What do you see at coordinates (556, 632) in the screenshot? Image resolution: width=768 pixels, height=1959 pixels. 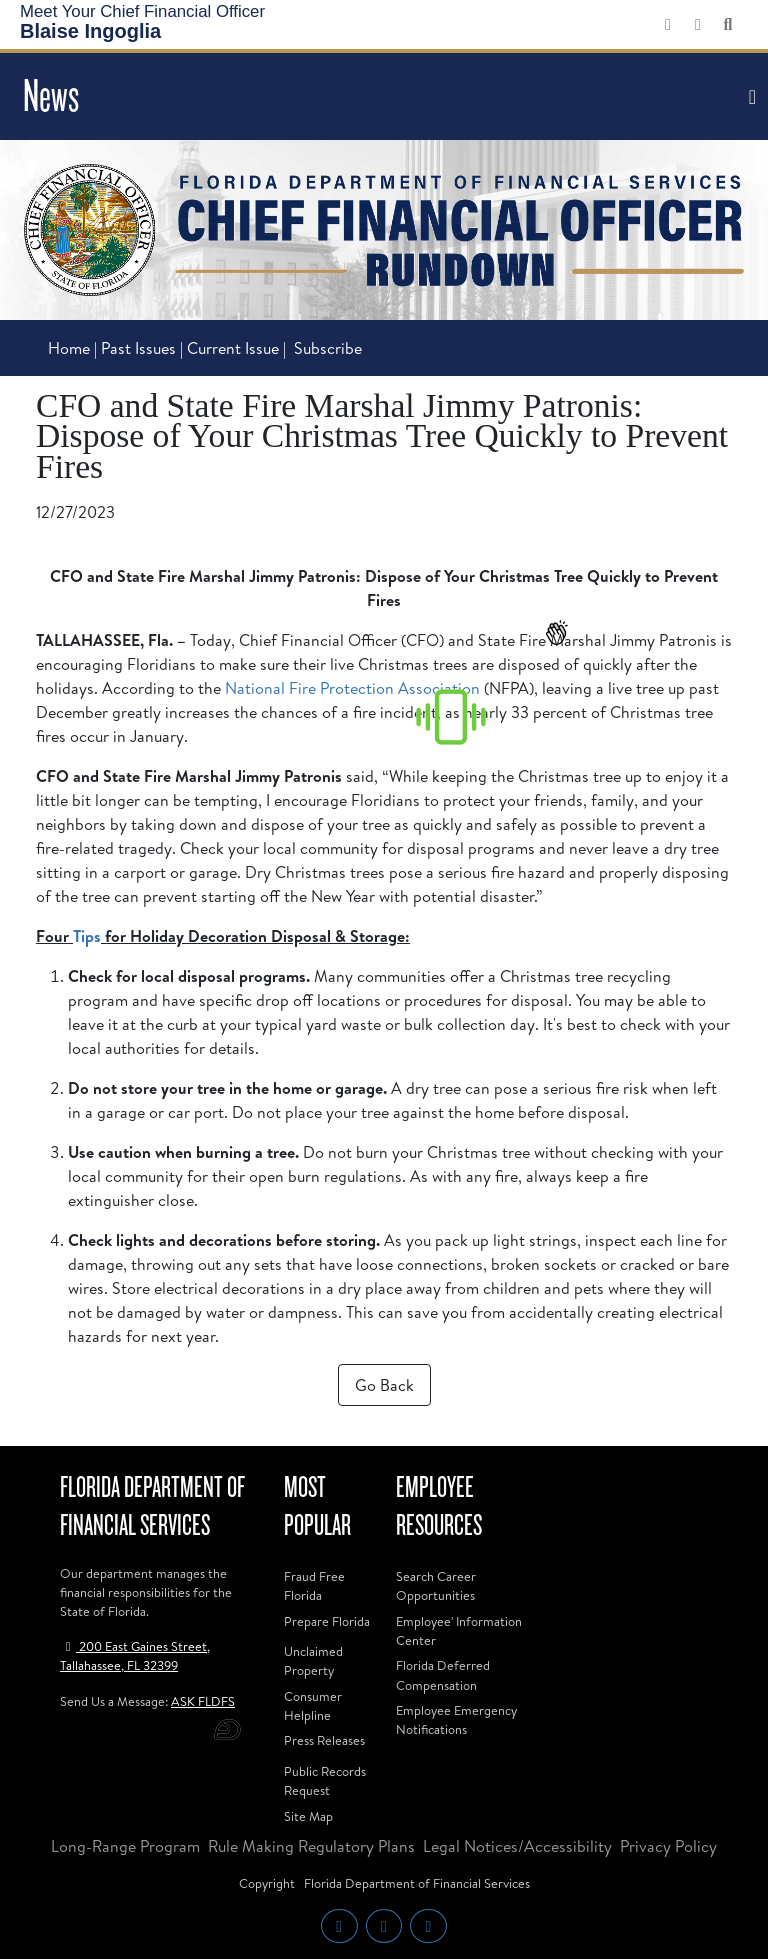 I see `give applause or show appreciation` at bounding box center [556, 632].